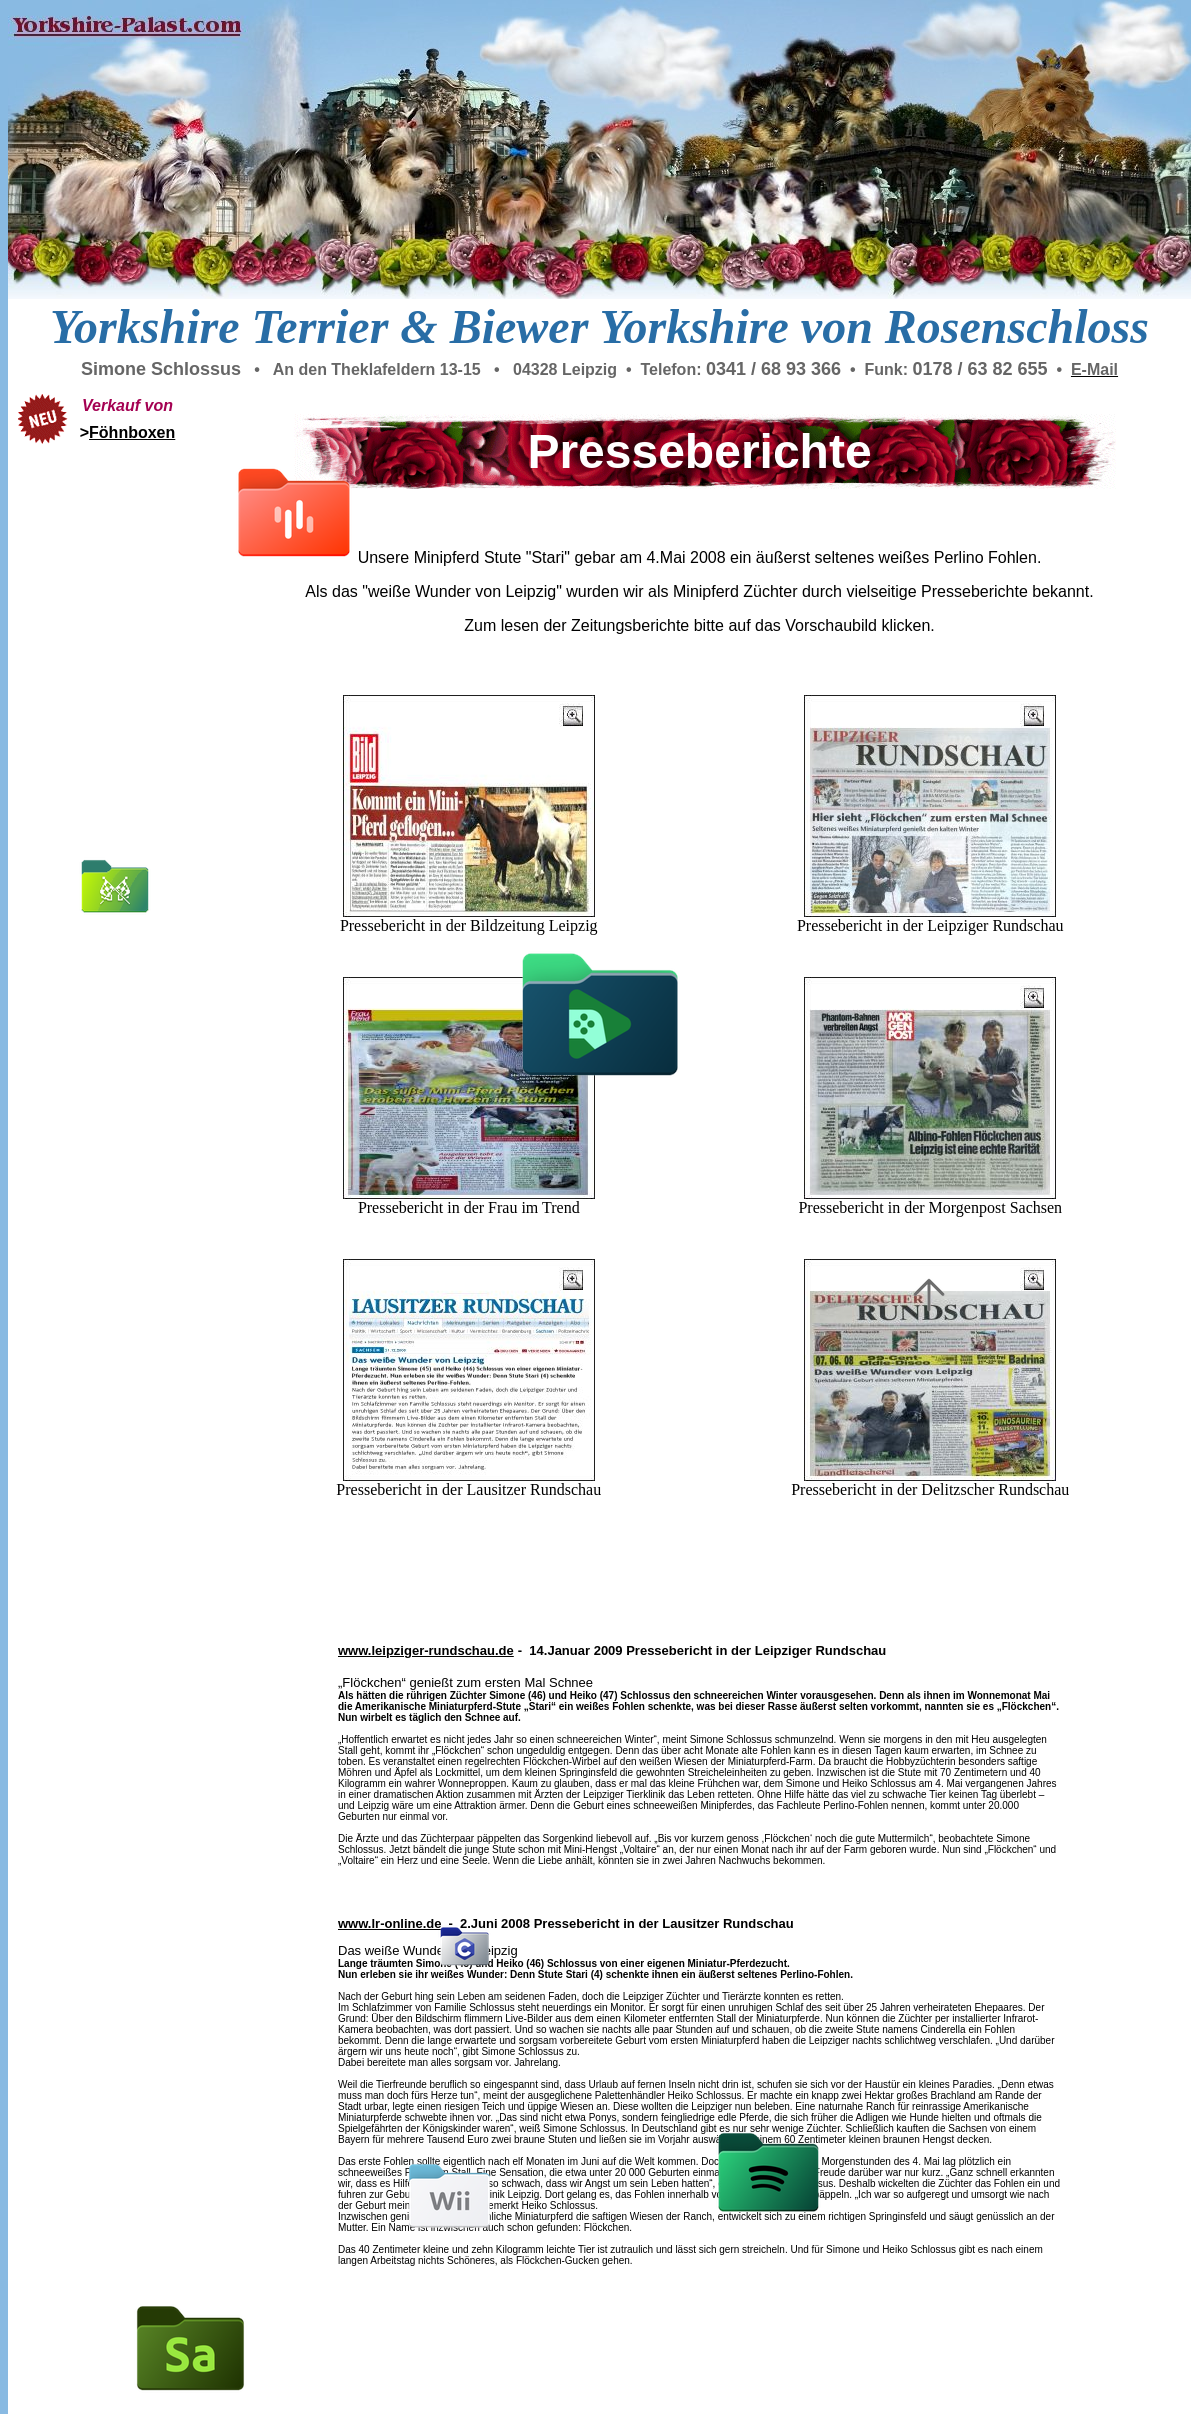  Describe the element at coordinates (449, 2198) in the screenshot. I see `folder for nintendo wii related files and games` at that location.